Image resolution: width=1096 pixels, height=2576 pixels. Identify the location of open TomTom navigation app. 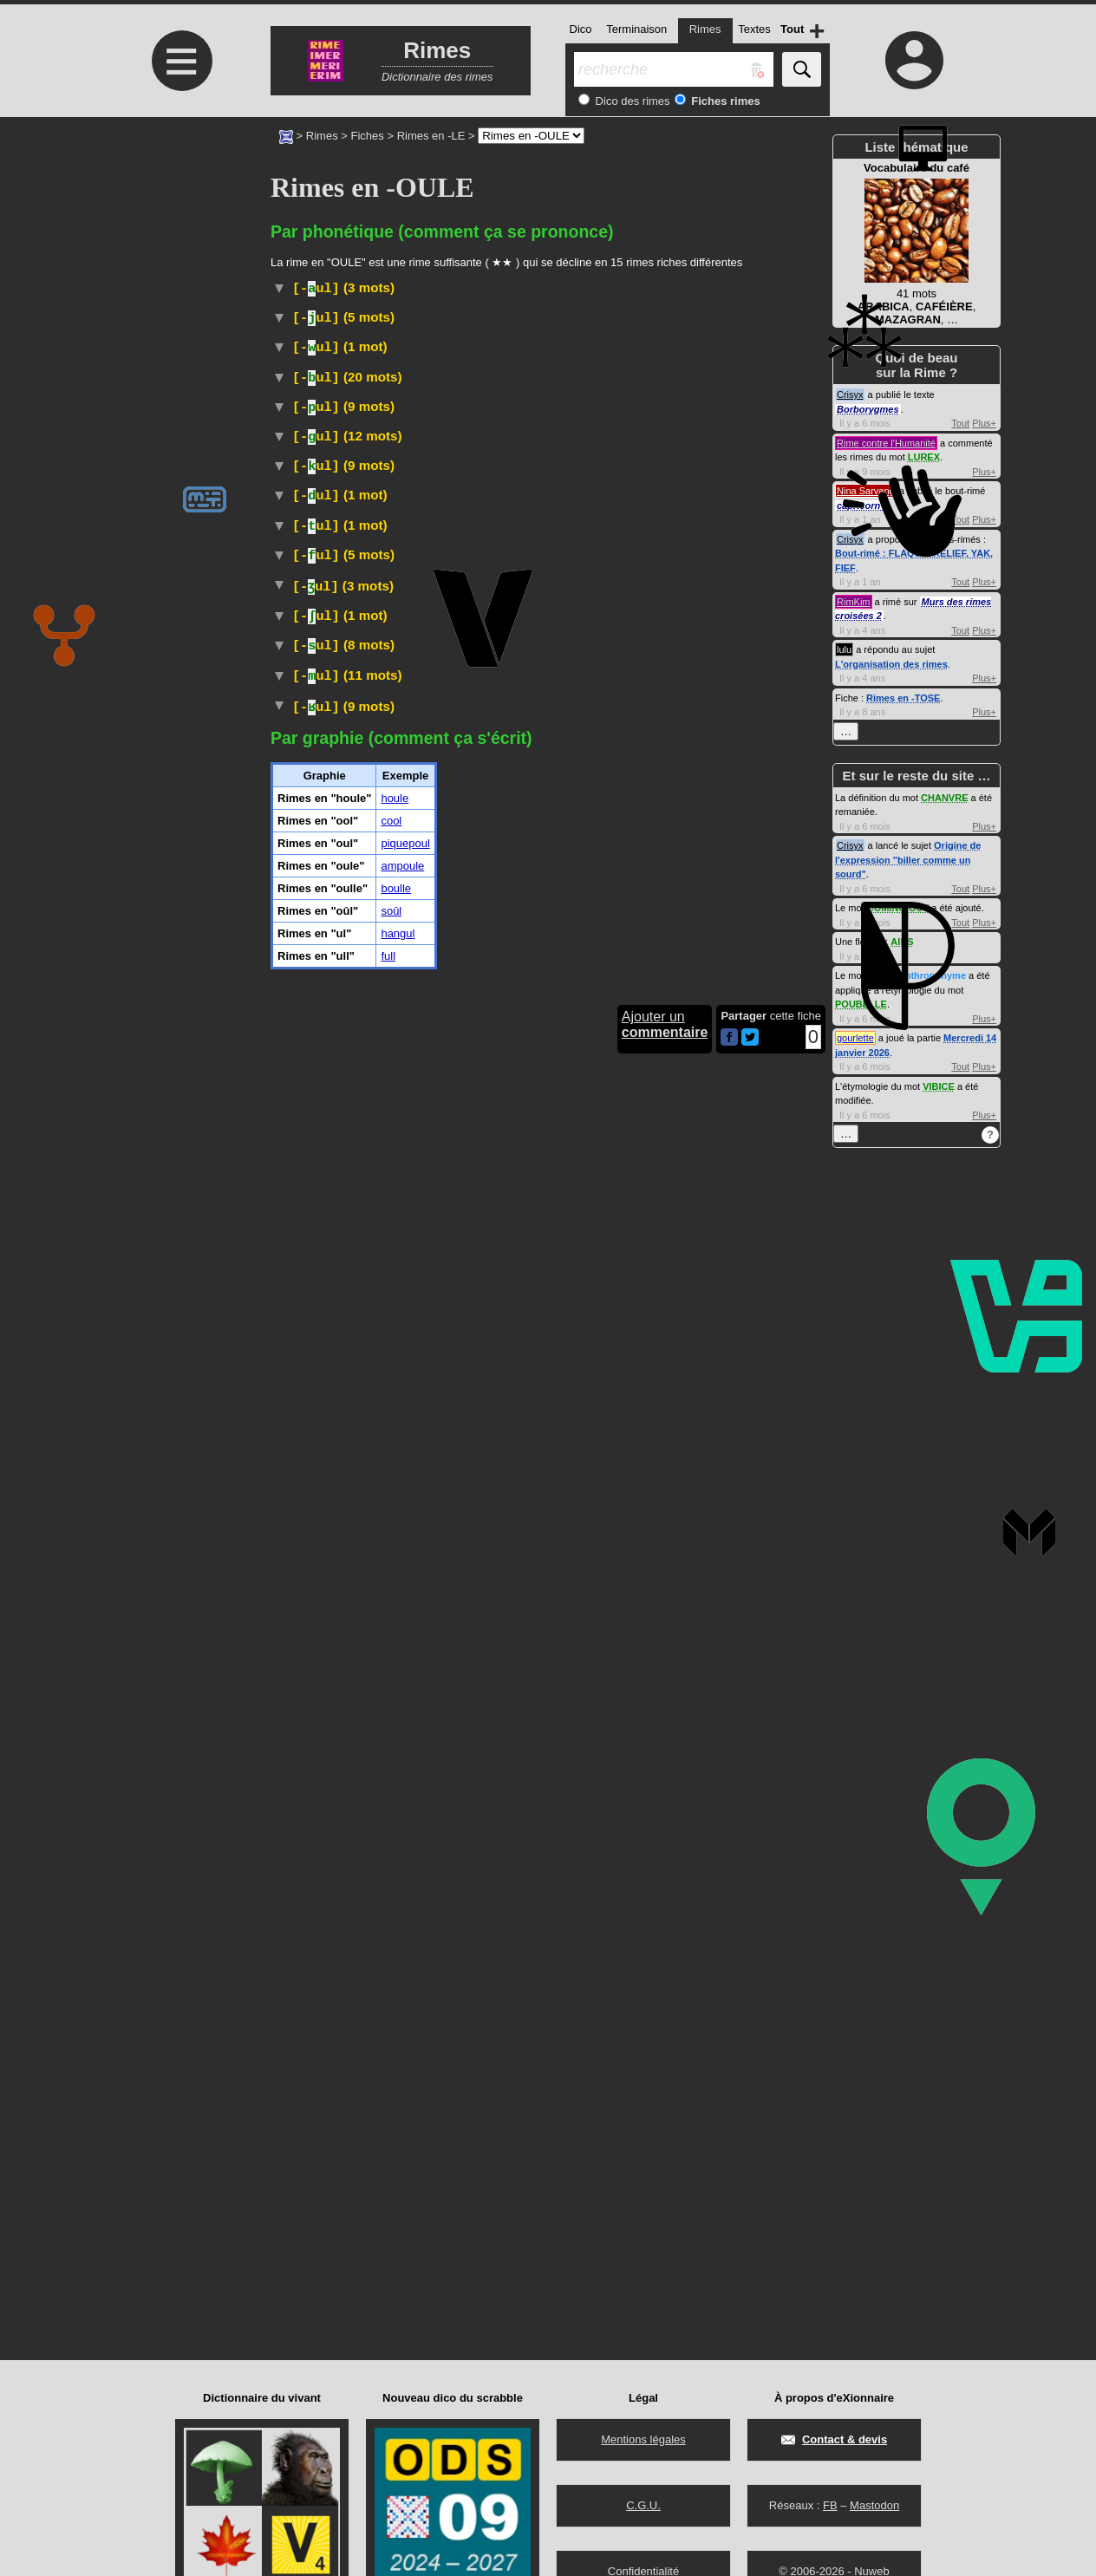
(981, 1836).